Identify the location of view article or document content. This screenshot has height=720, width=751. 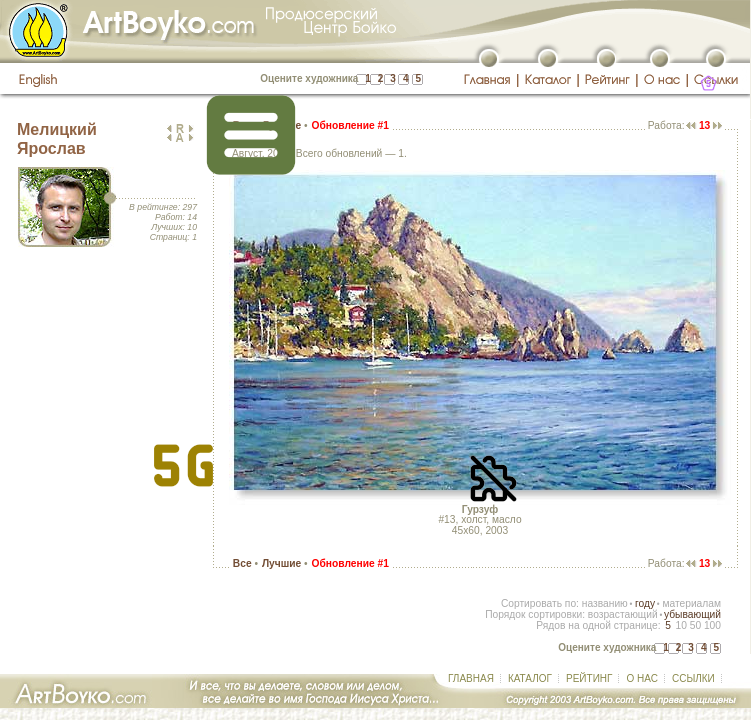
(251, 135).